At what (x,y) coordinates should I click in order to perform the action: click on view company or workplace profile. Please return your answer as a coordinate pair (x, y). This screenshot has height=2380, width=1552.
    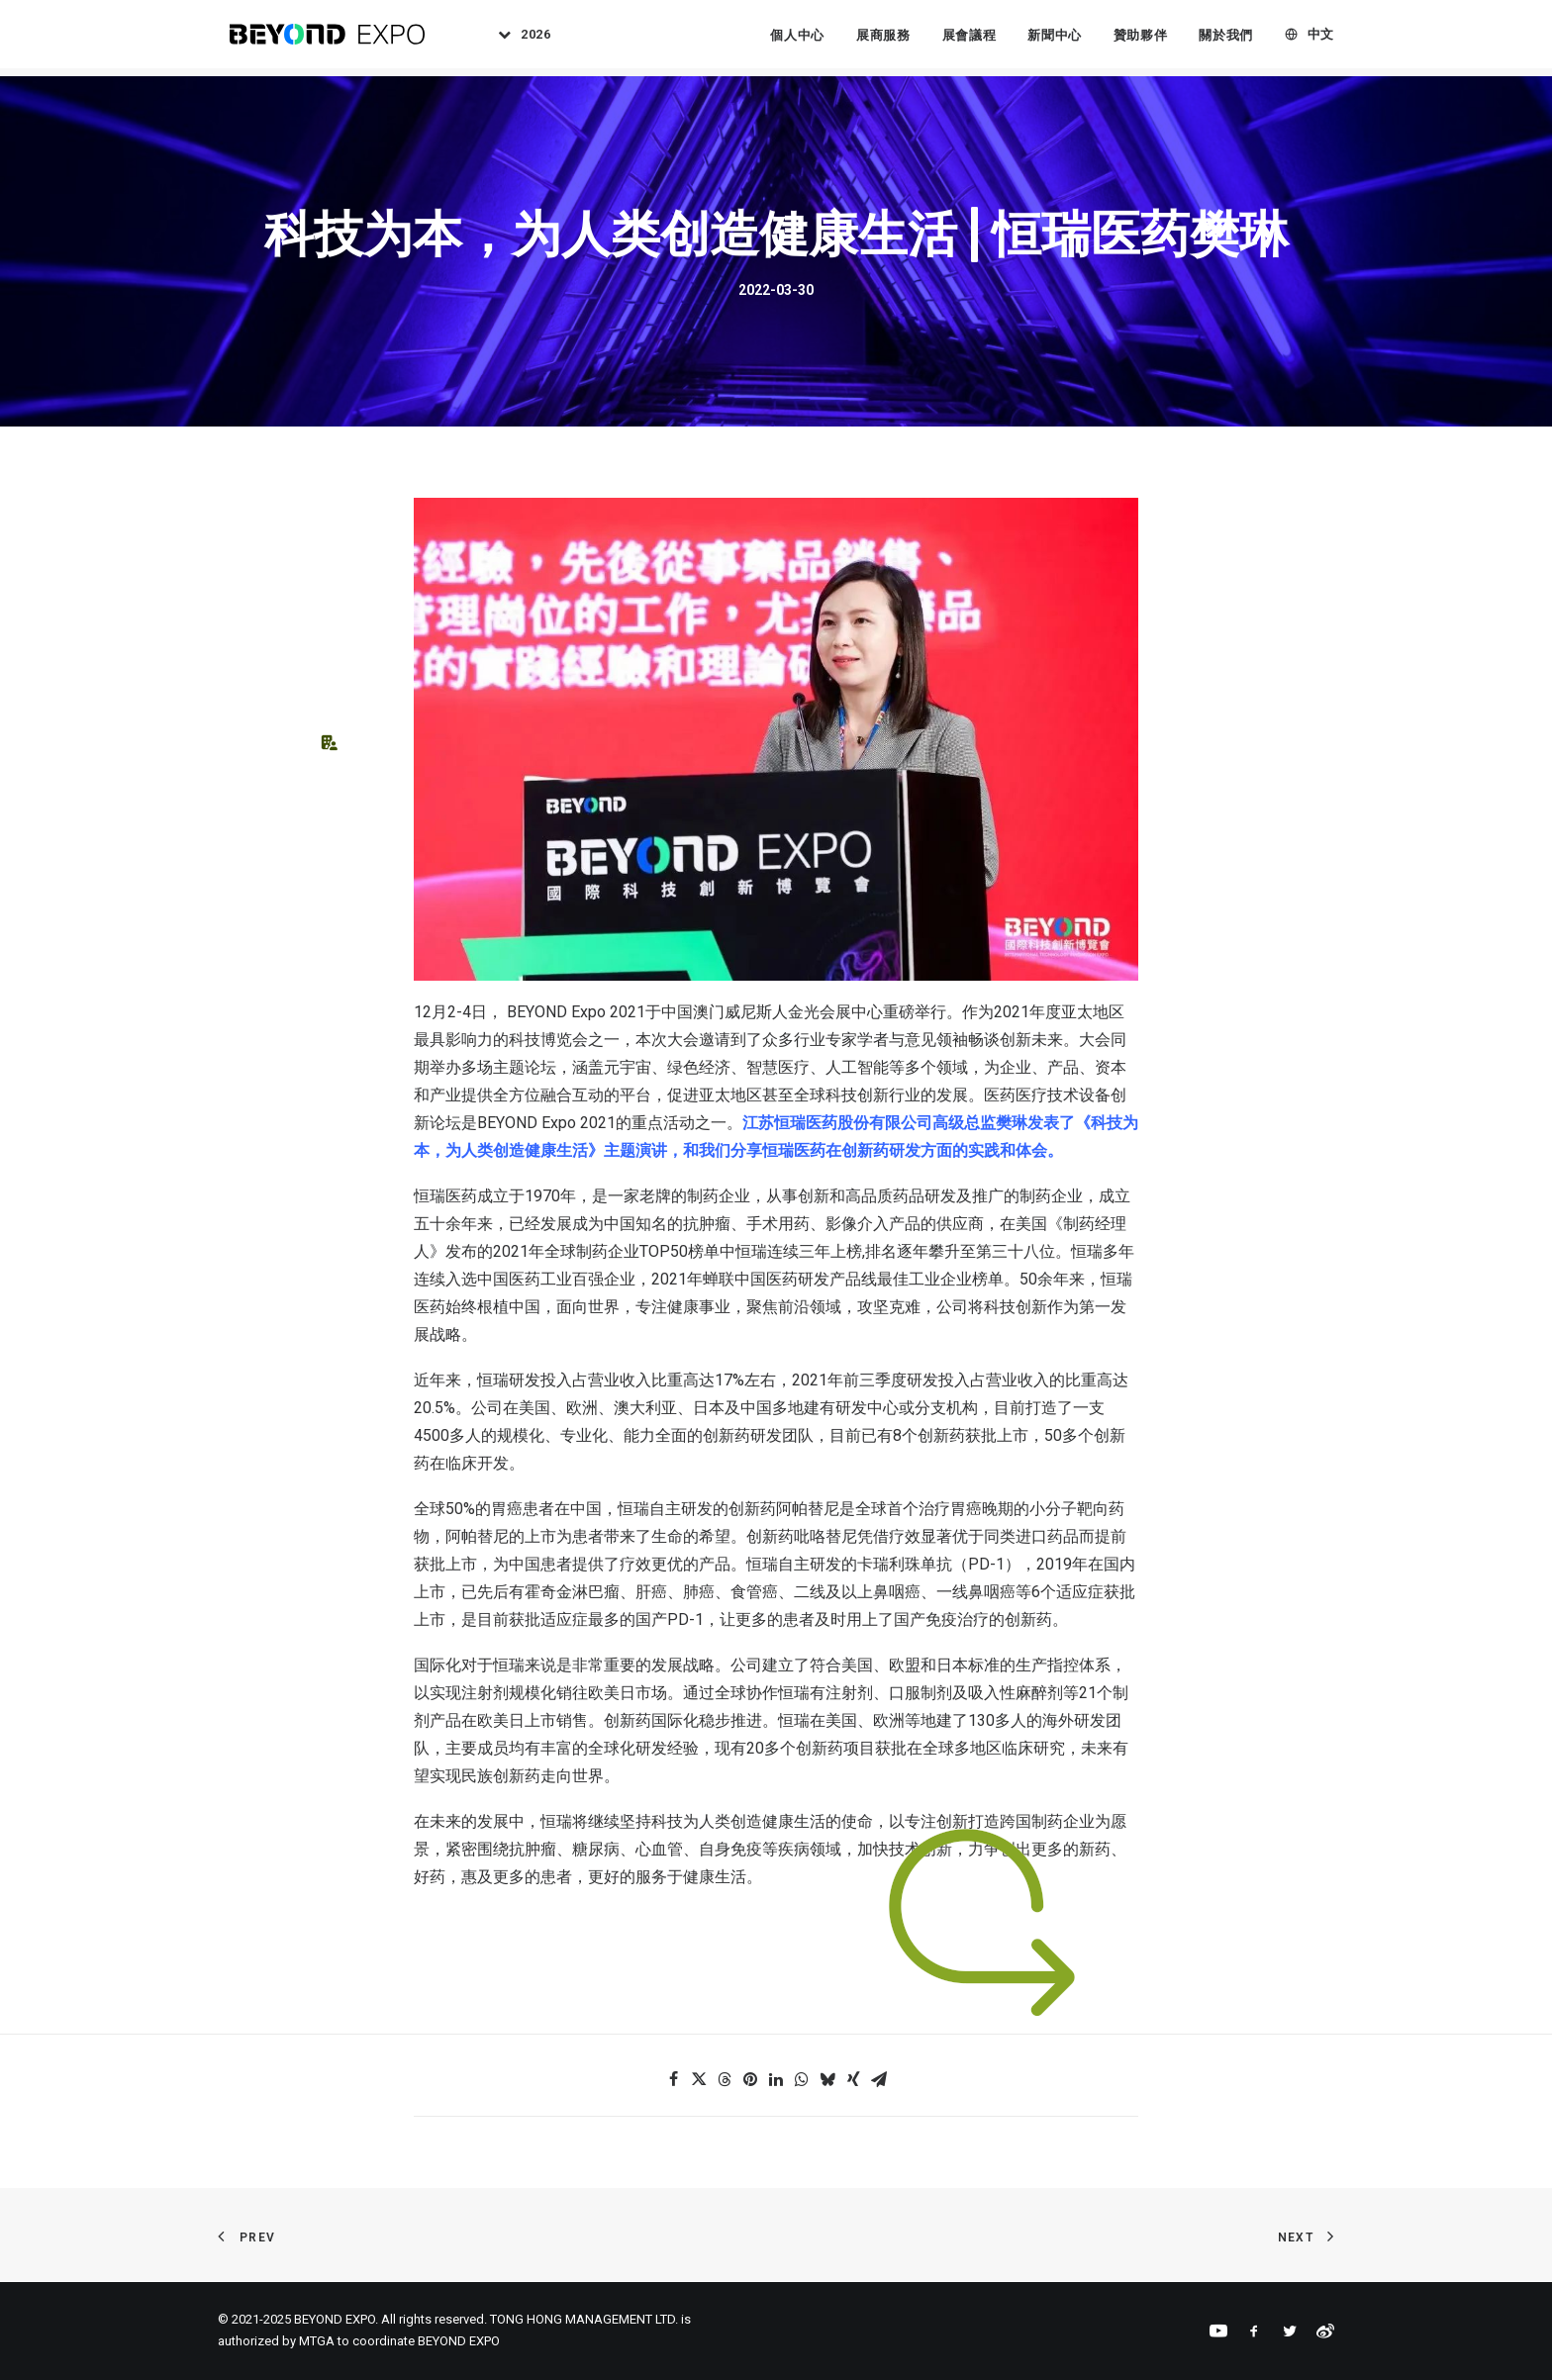
    Looking at the image, I should click on (329, 742).